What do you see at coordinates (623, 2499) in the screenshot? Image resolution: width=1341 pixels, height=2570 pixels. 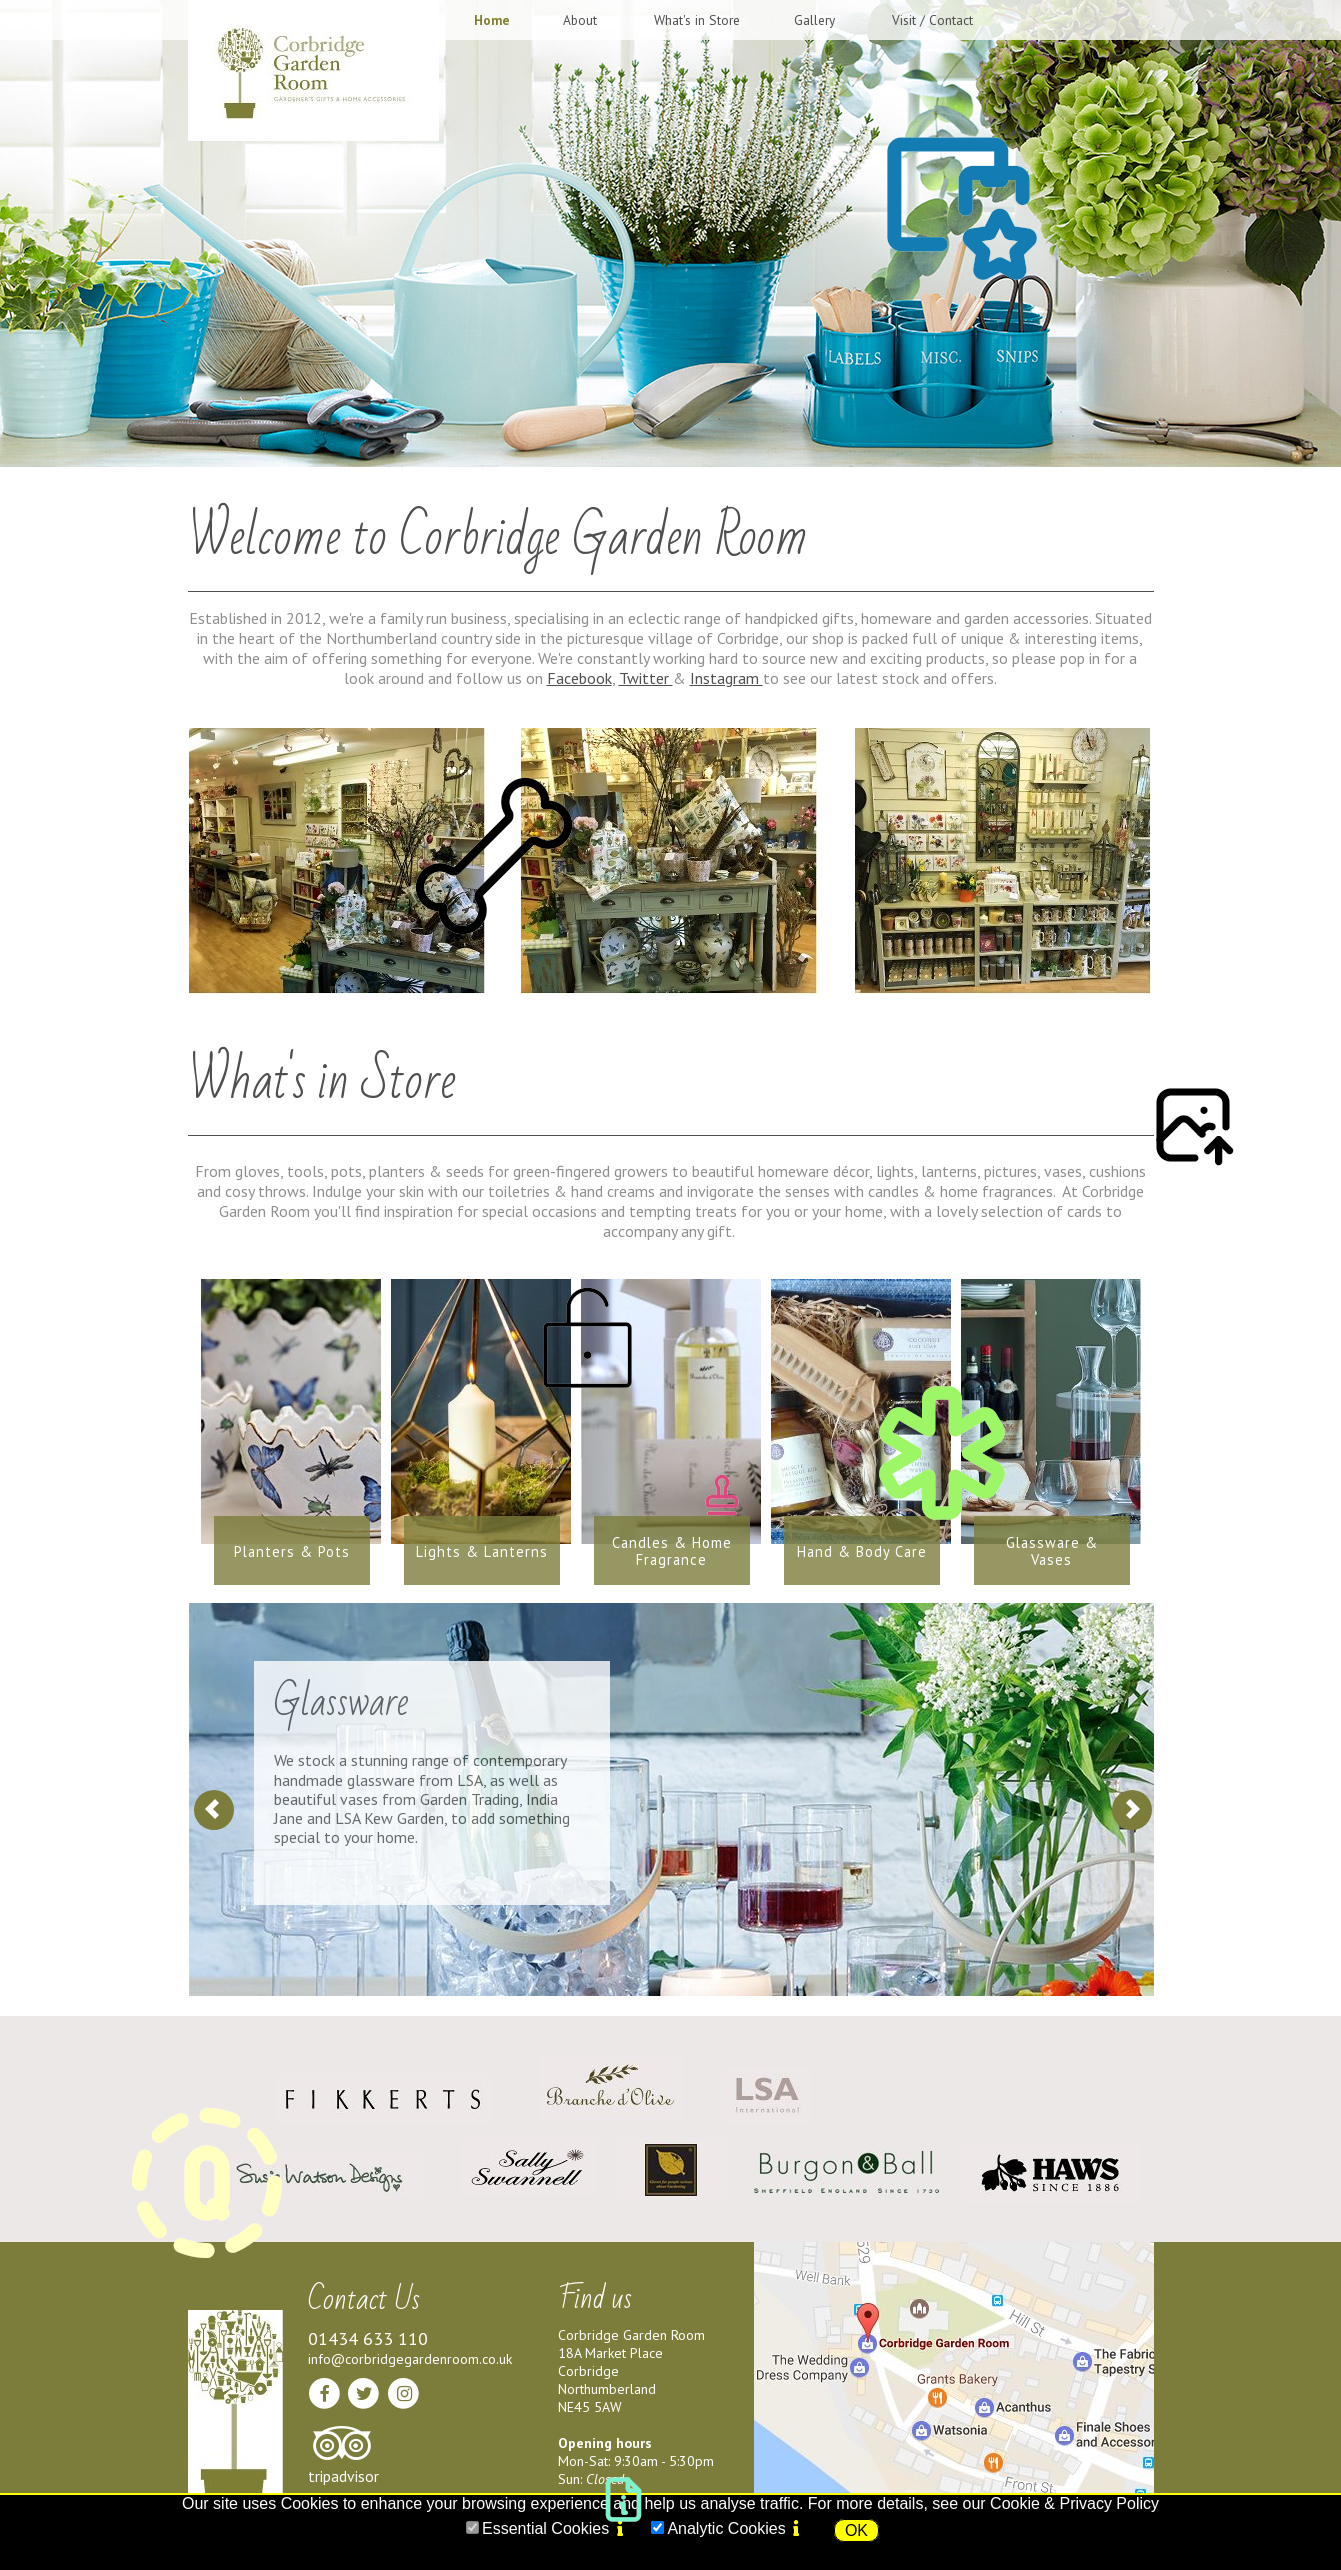 I see `view file details or properties` at bounding box center [623, 2499].